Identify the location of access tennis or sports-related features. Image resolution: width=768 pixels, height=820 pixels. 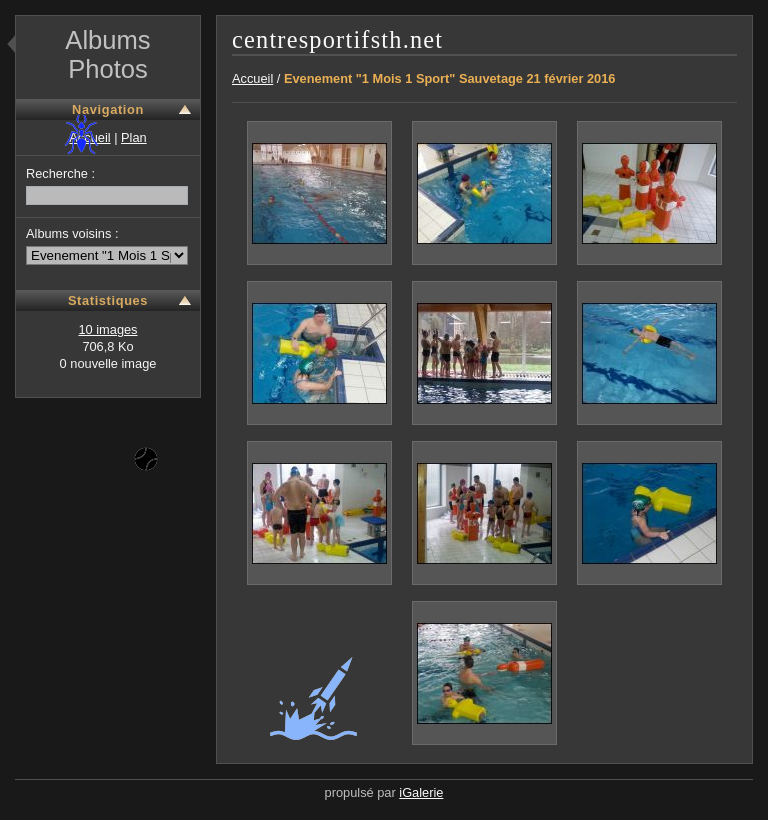
(146, 459).